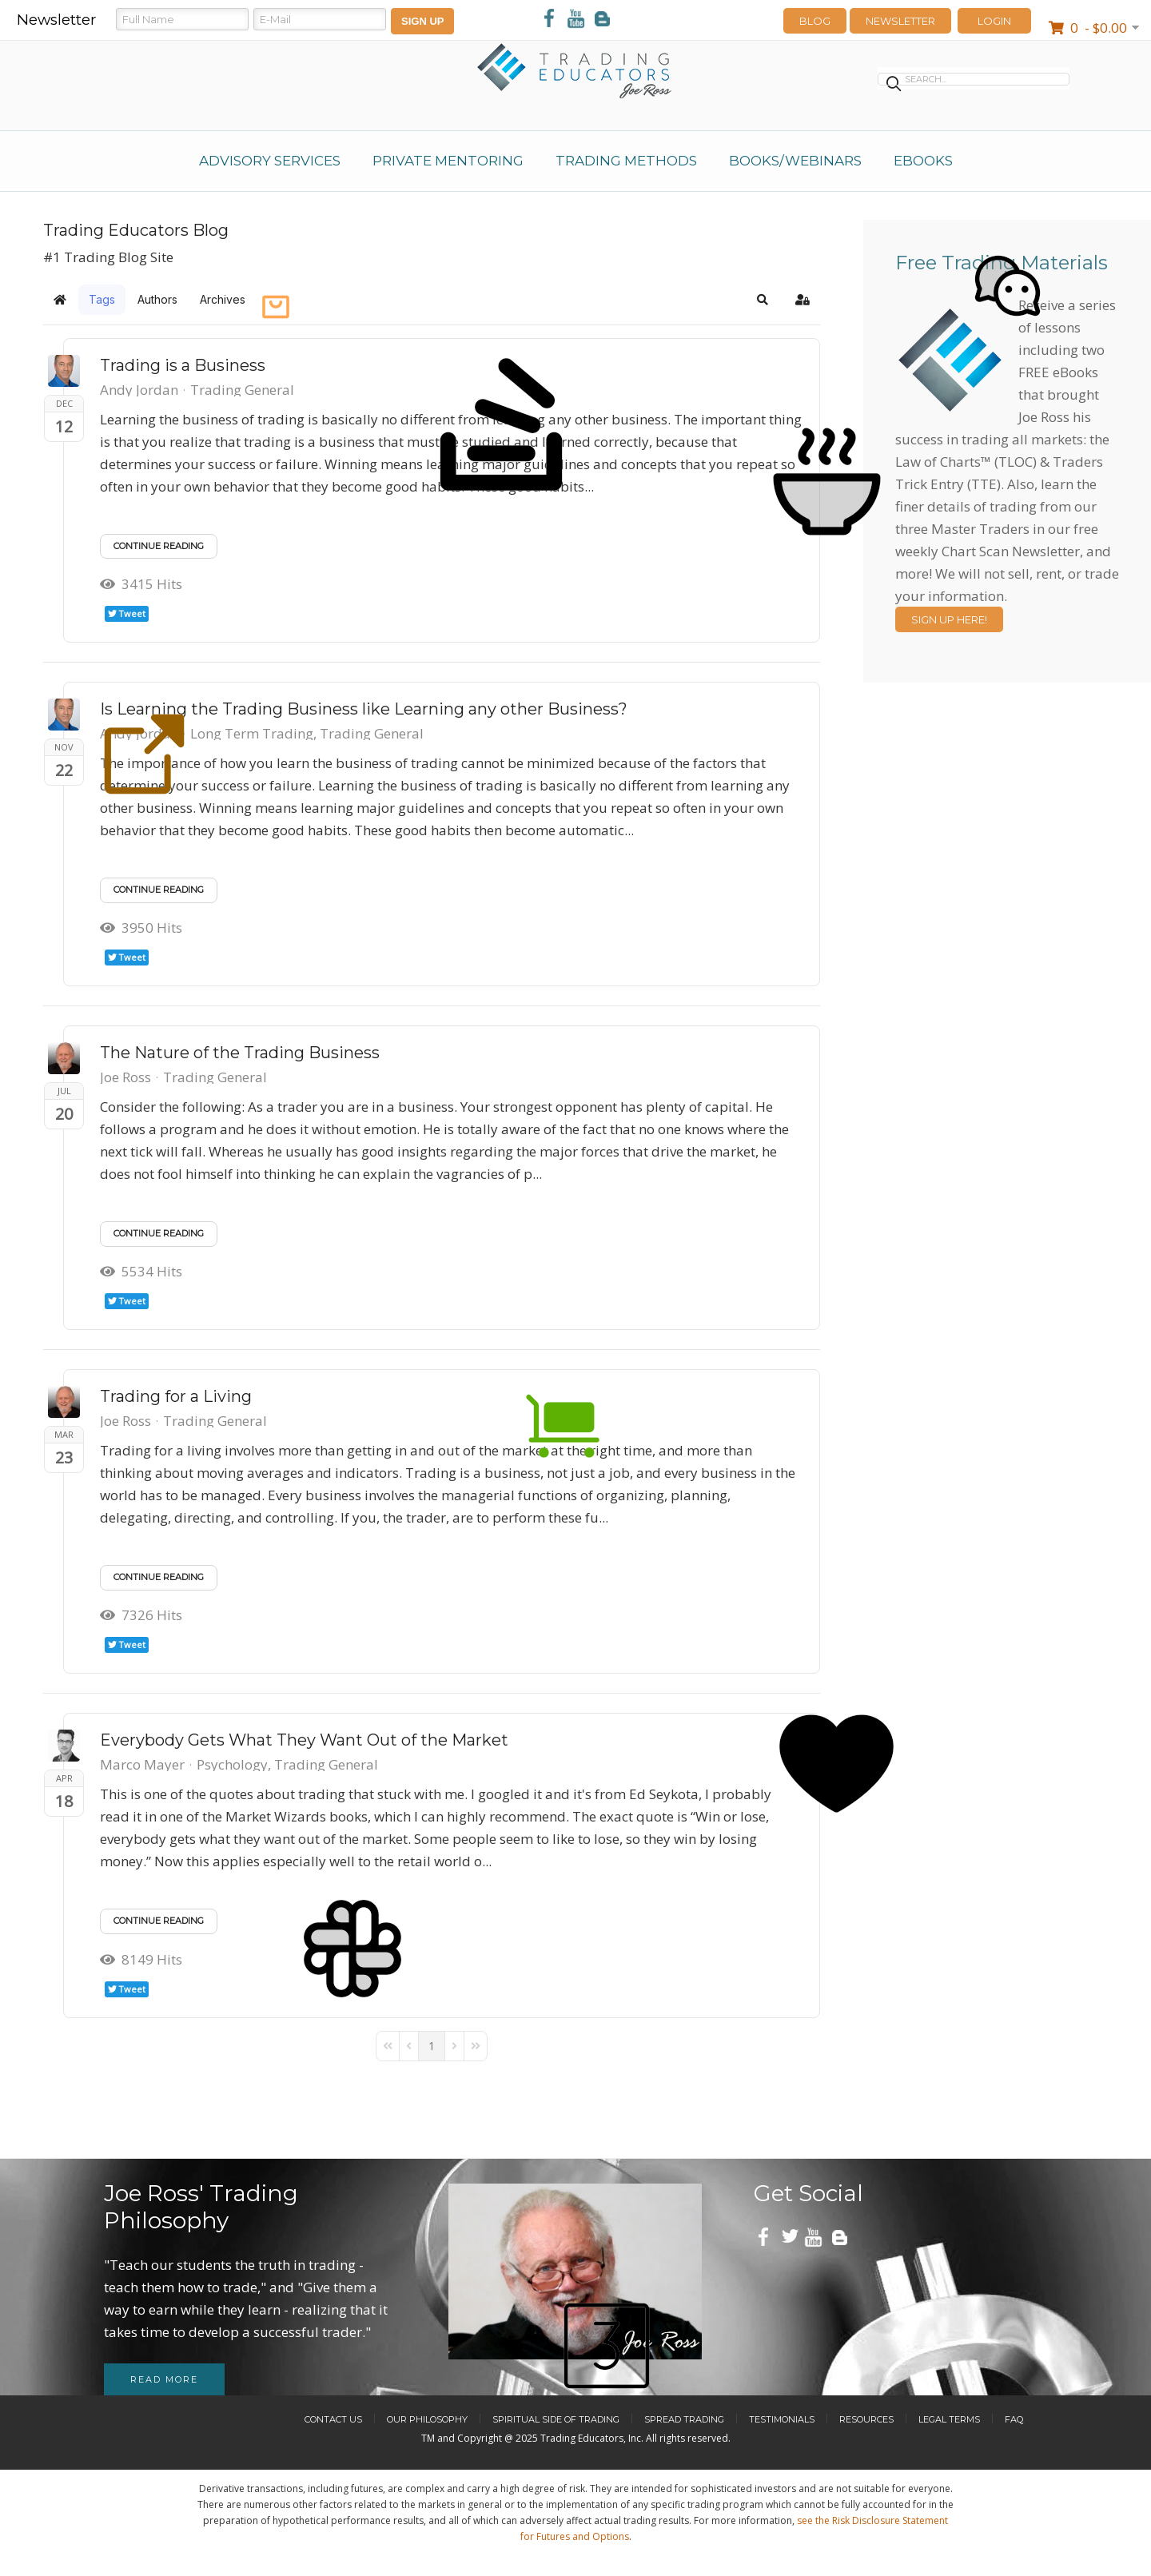 Image resolution: width=1151 pixels, height=2576 pixels. Describe the element at coordinates (607, 2346) in the screenshot. I see `indicates step 3 in a multi-step process` at that location.